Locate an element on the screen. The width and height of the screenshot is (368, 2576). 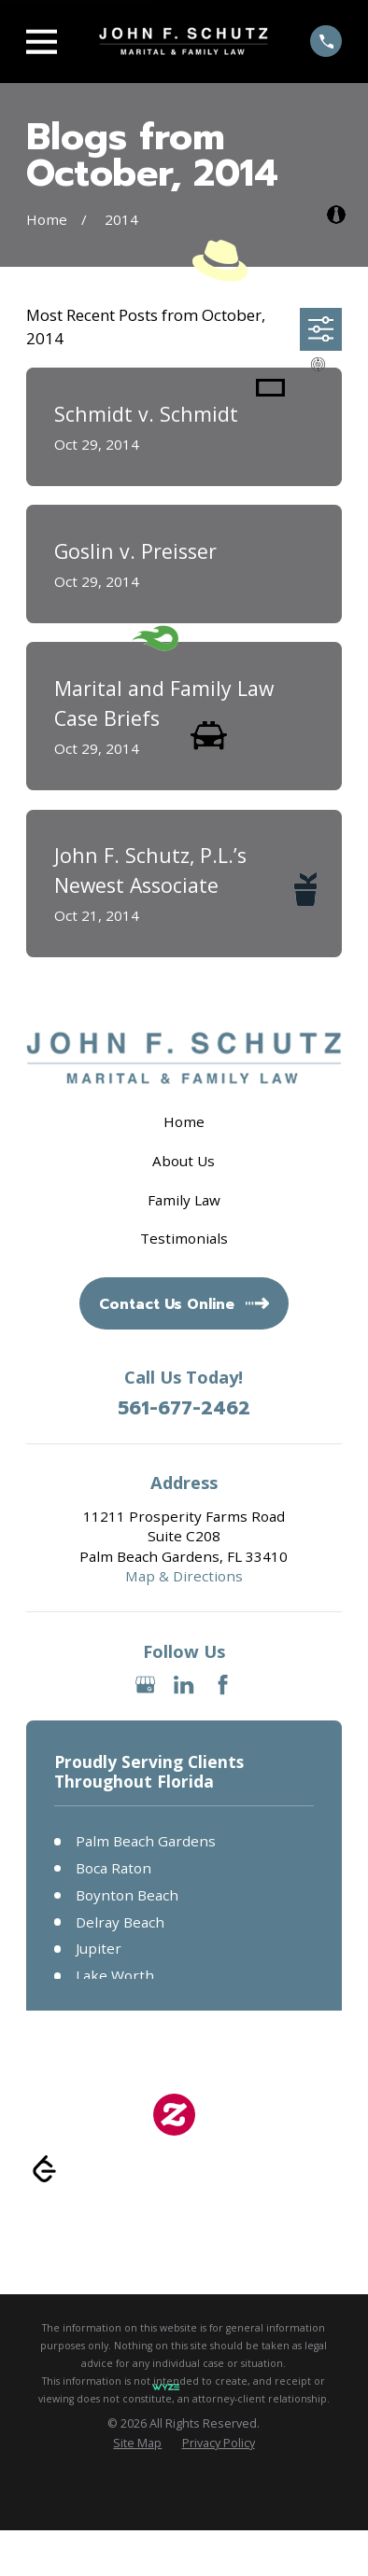
Red Hat company logo is located at coordinates (219, 260).